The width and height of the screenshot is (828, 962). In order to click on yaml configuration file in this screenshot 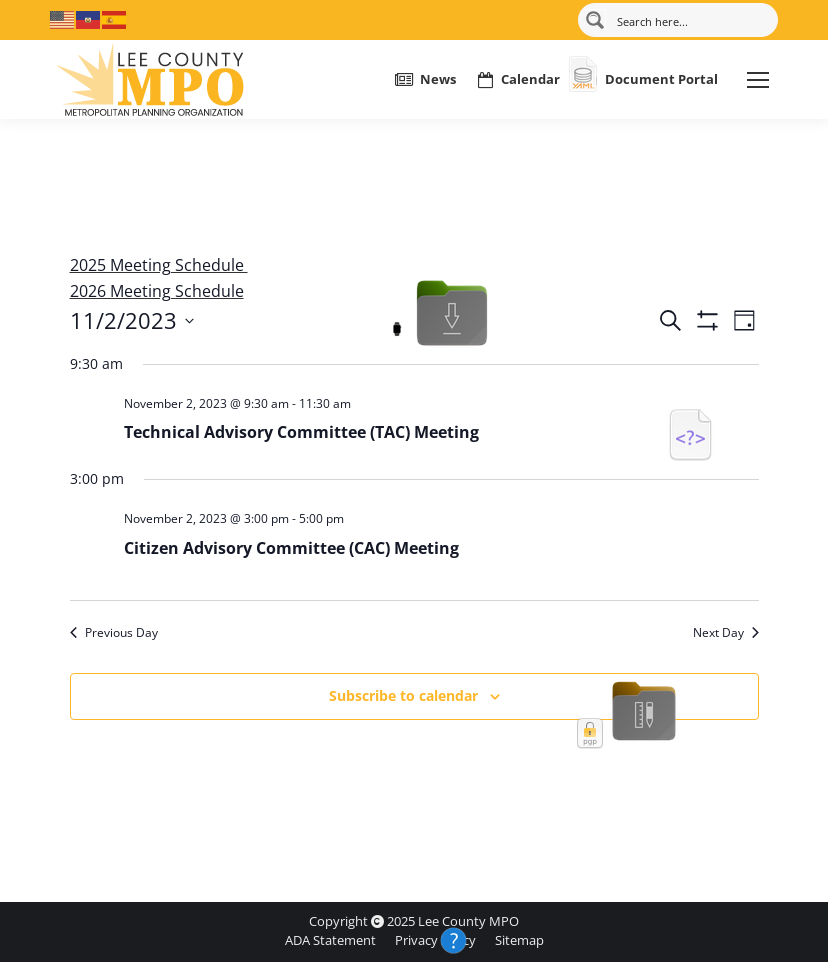, I will do `click(583, 74)`.